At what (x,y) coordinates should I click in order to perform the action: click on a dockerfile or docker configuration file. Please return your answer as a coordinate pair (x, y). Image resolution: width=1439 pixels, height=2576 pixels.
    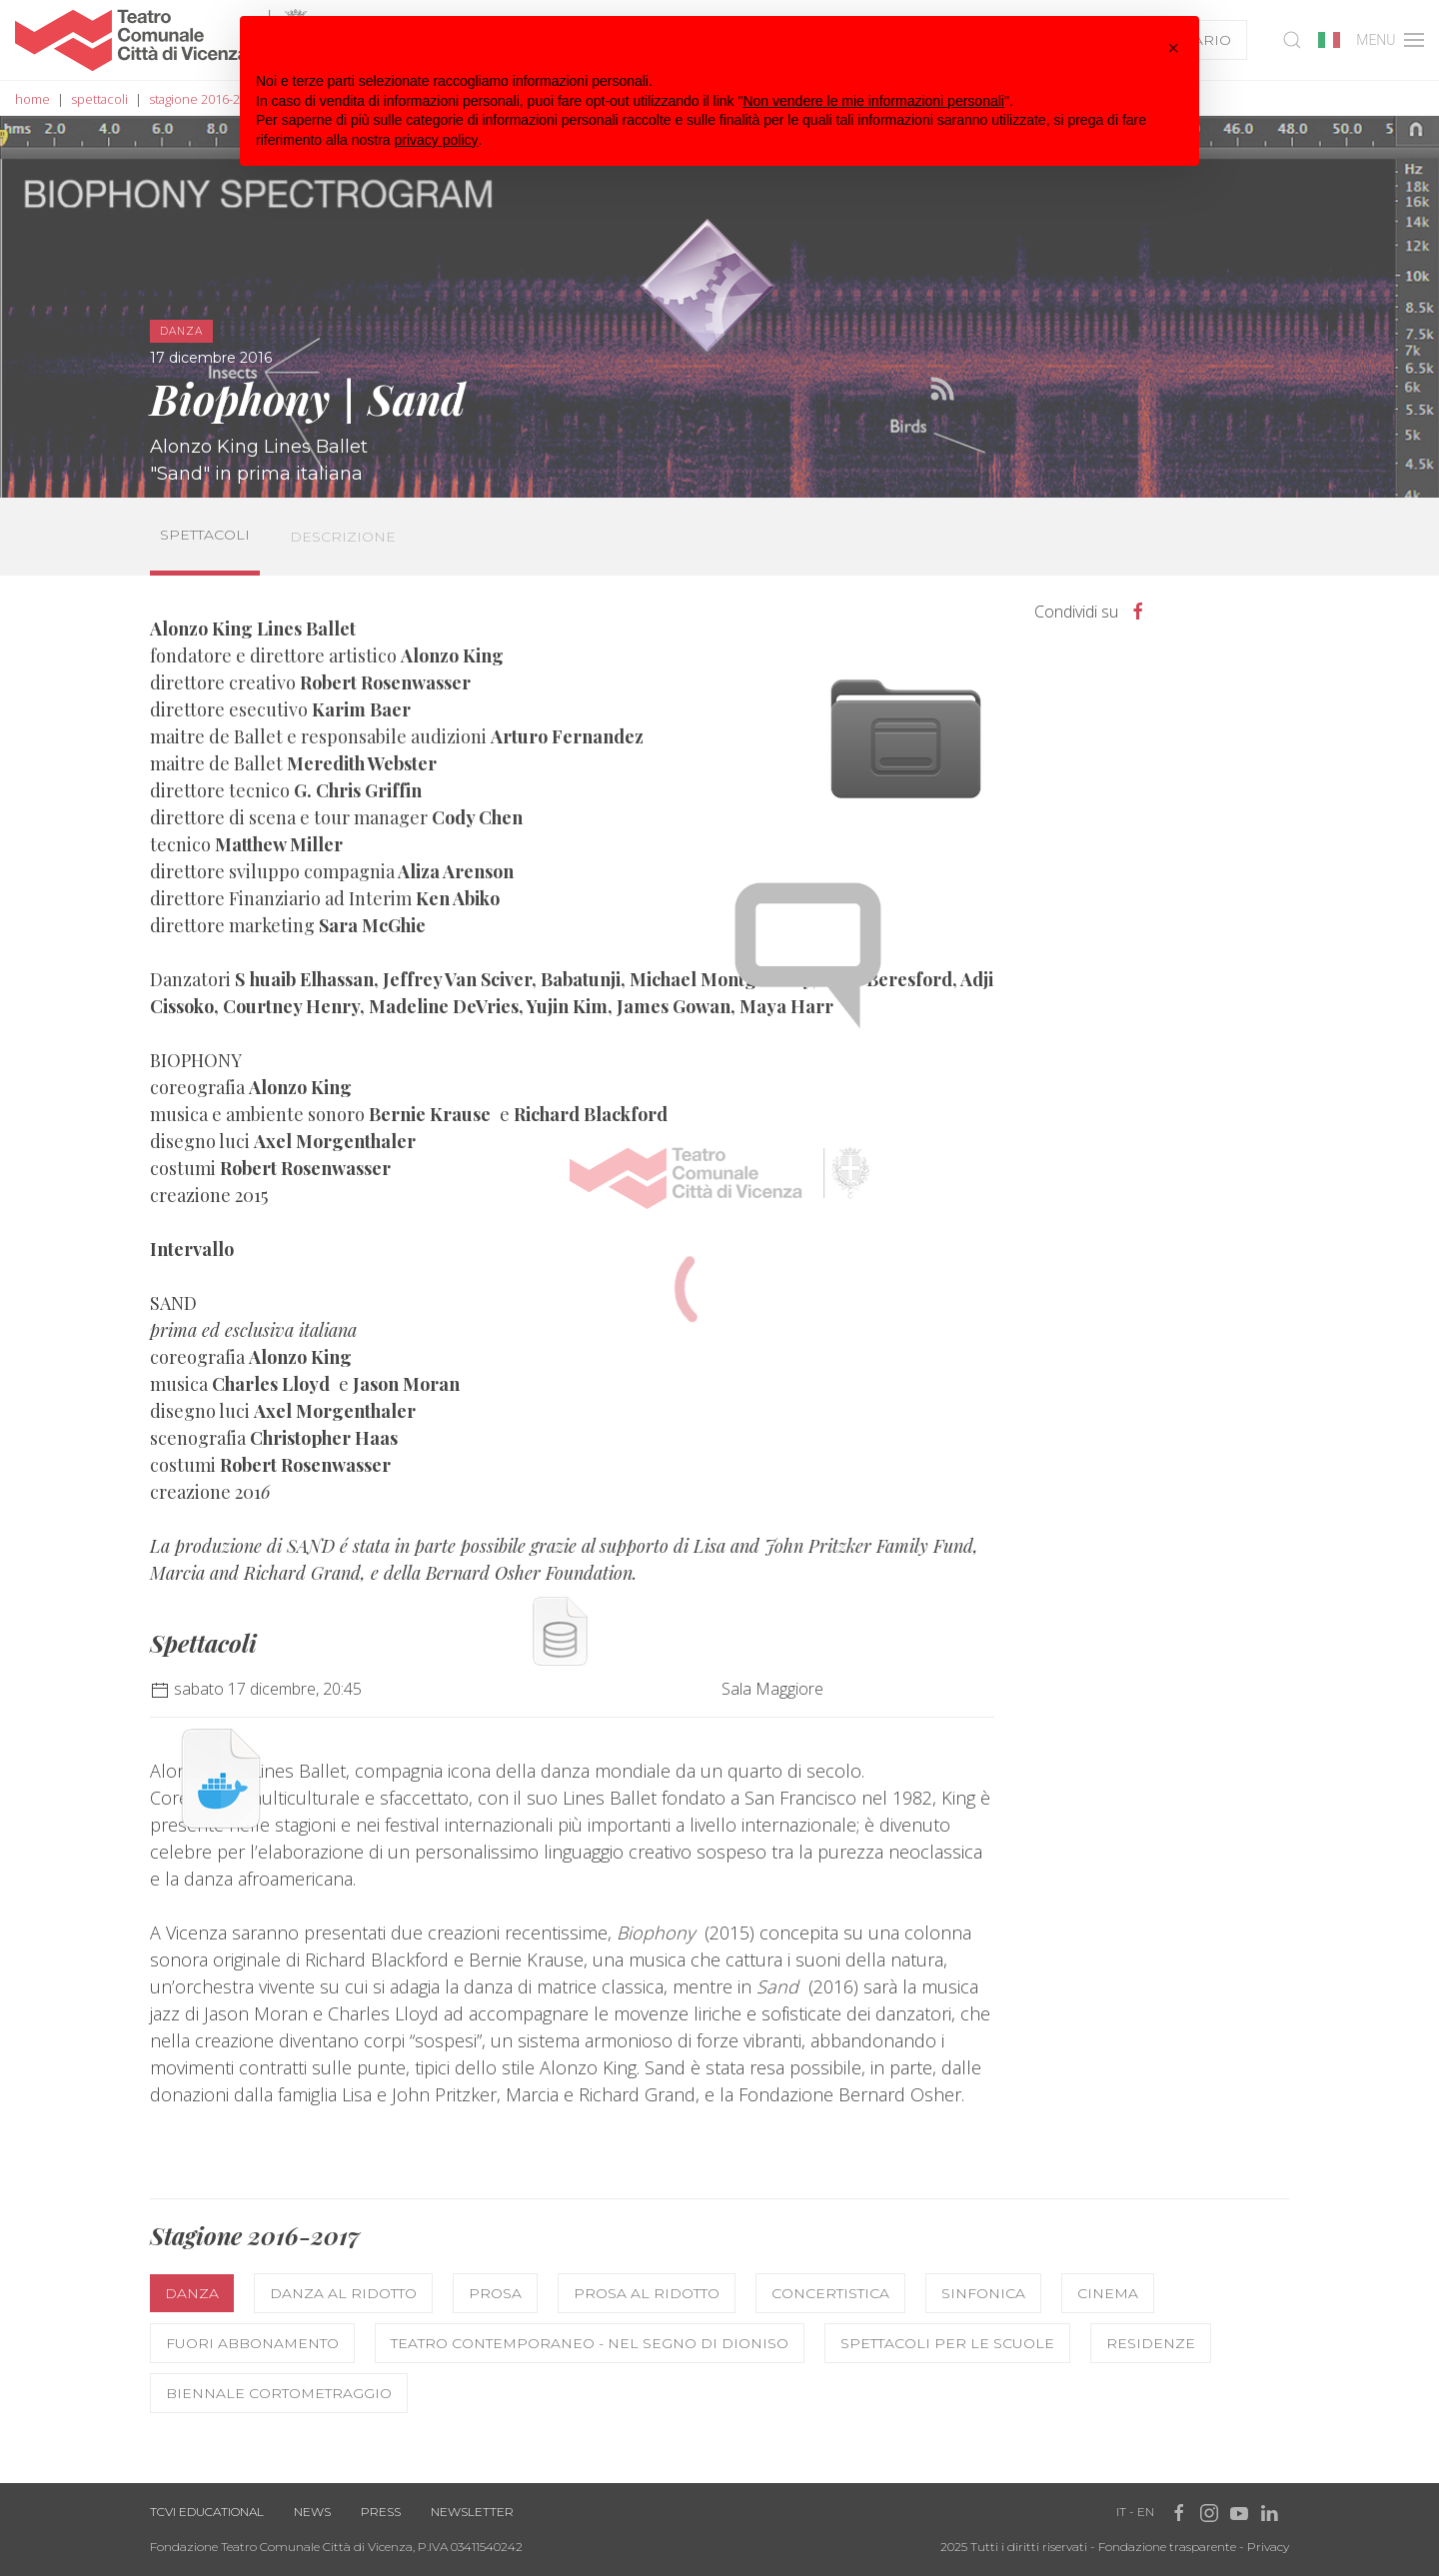
    Looking at the image, I should click on (221, 1779).